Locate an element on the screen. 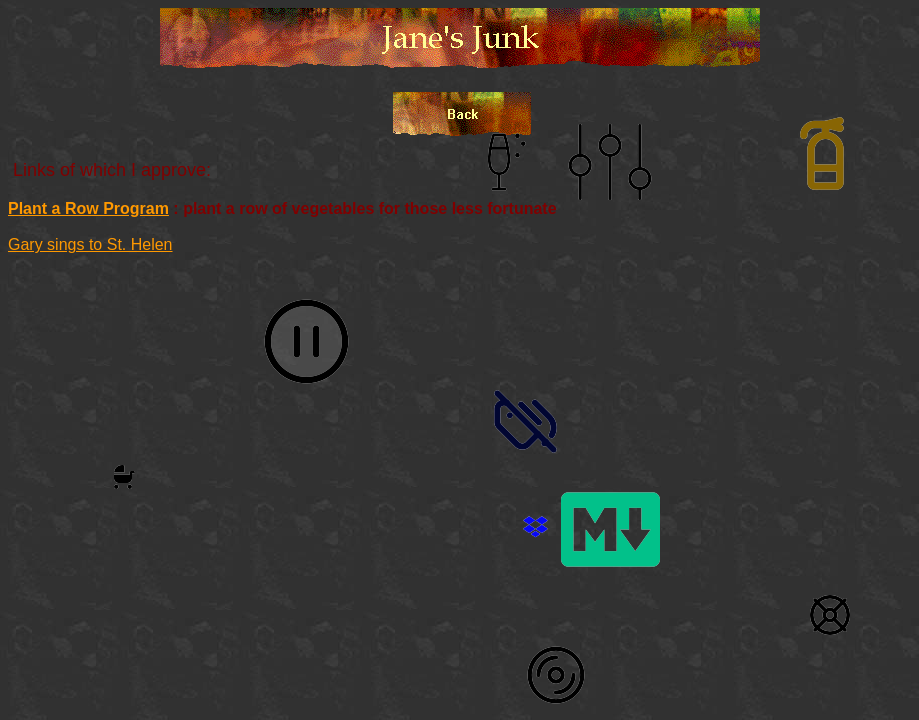 This screenshot has height=720, width=919. open Dropbox app is located at coordinates (535, 525).